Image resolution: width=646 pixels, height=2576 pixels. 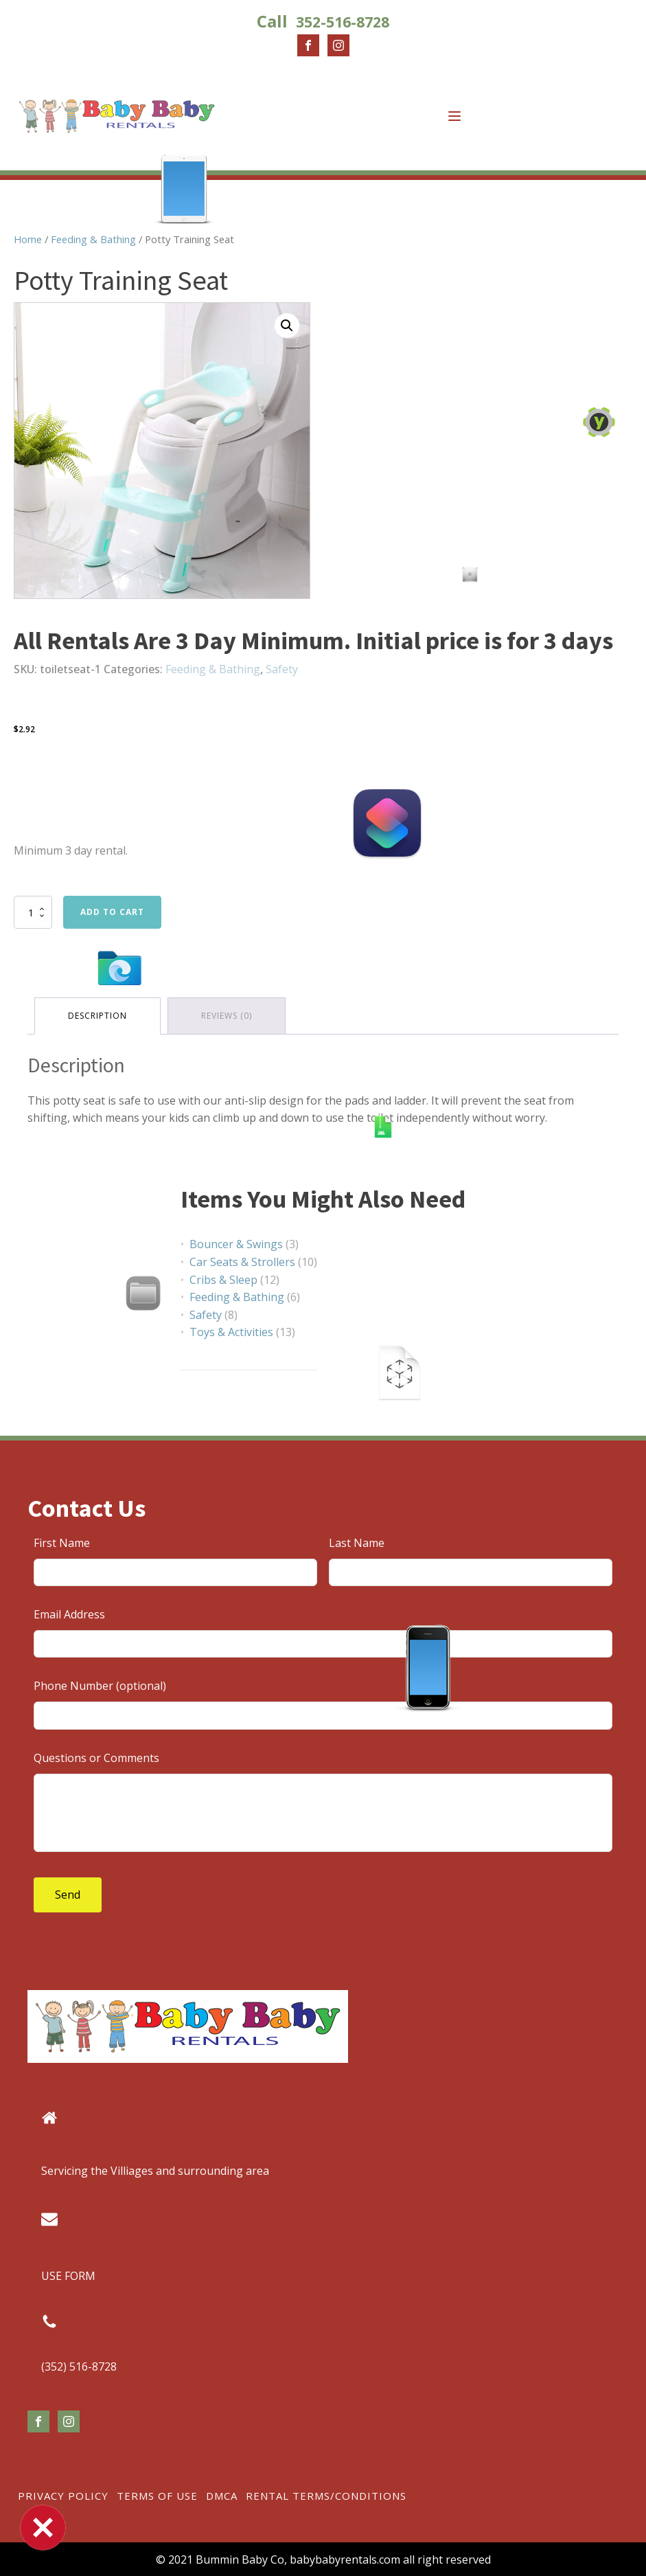 What do you see at coordinates (143, 1293) in the screenshot?
I see `open the files app to browse documents` at bounding box center [143, 1293].